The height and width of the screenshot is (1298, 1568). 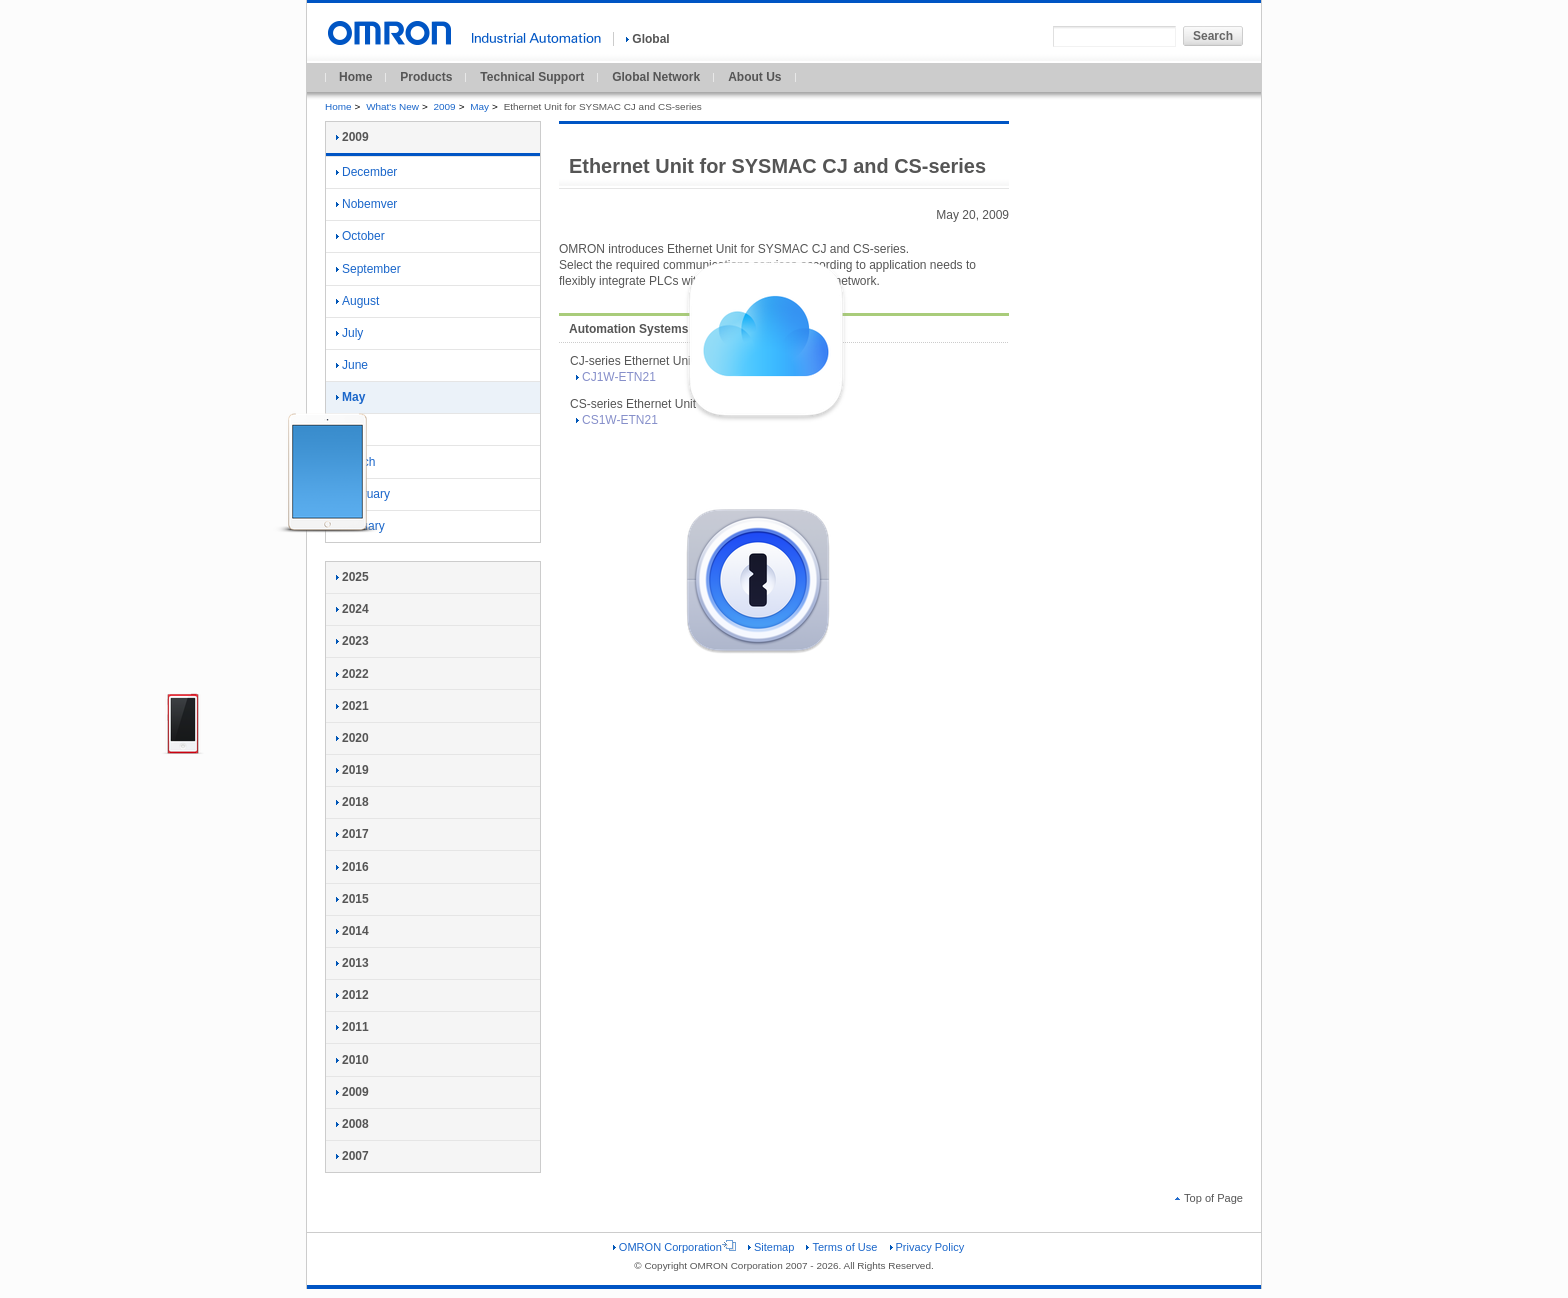 What do you see at coordinates (327, 461) in the screenshot?
I see `iPad mini device with cellular connectivity` at bounding box center [327, 461].